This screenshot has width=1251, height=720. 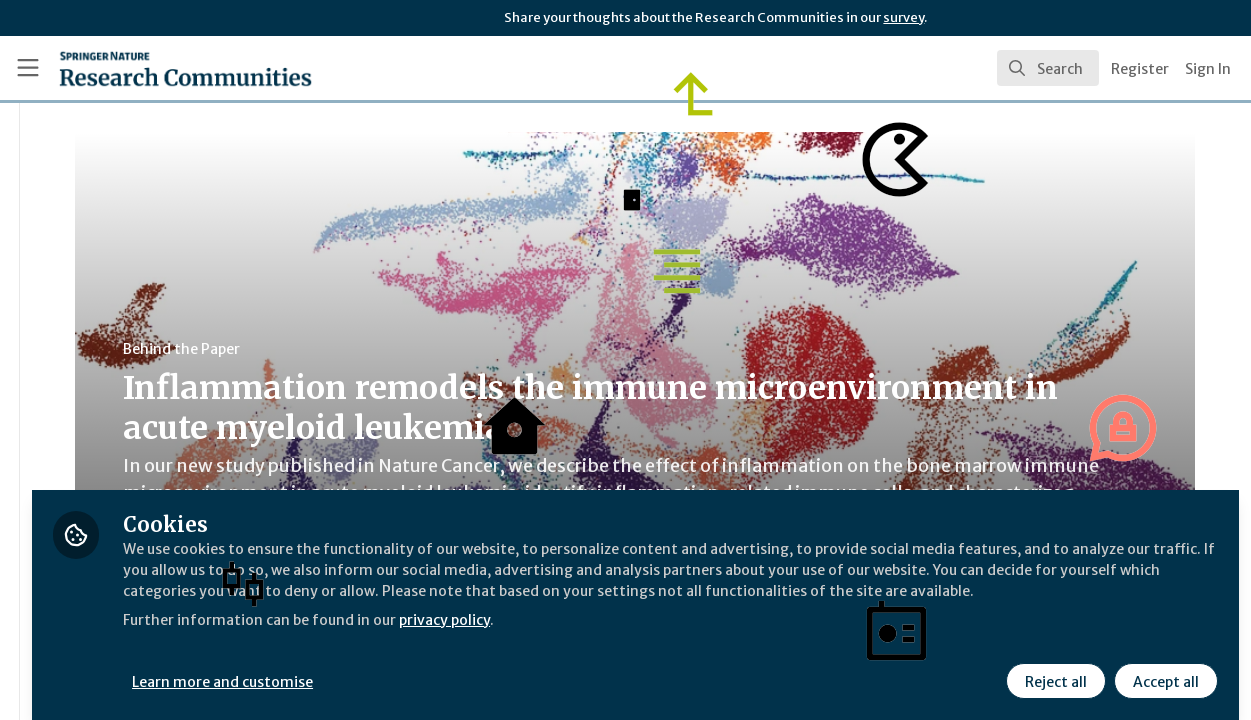 What do you see at coordinates (243, 584) in the screenshot?
I see `view stock market data` at bounding box center [243, 584].